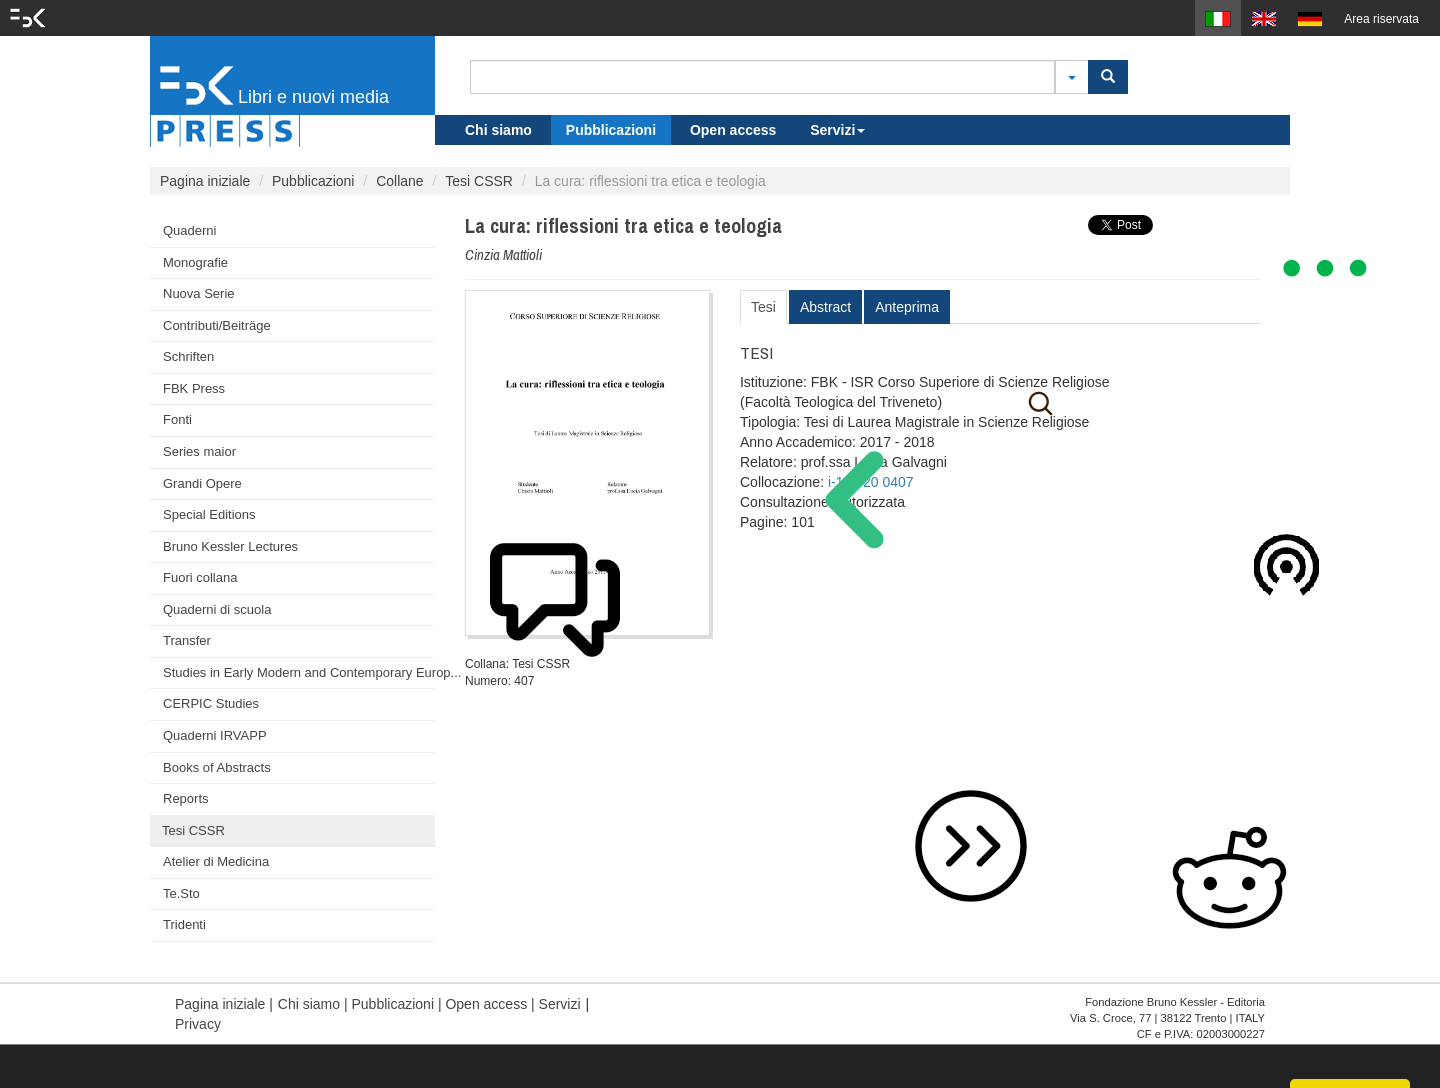 Image resolution: width=1440 pixels, height=1088 pixels. Describe the element at coordinates (1325, 268) in the screenshot. I see `open more options menu` at that location.